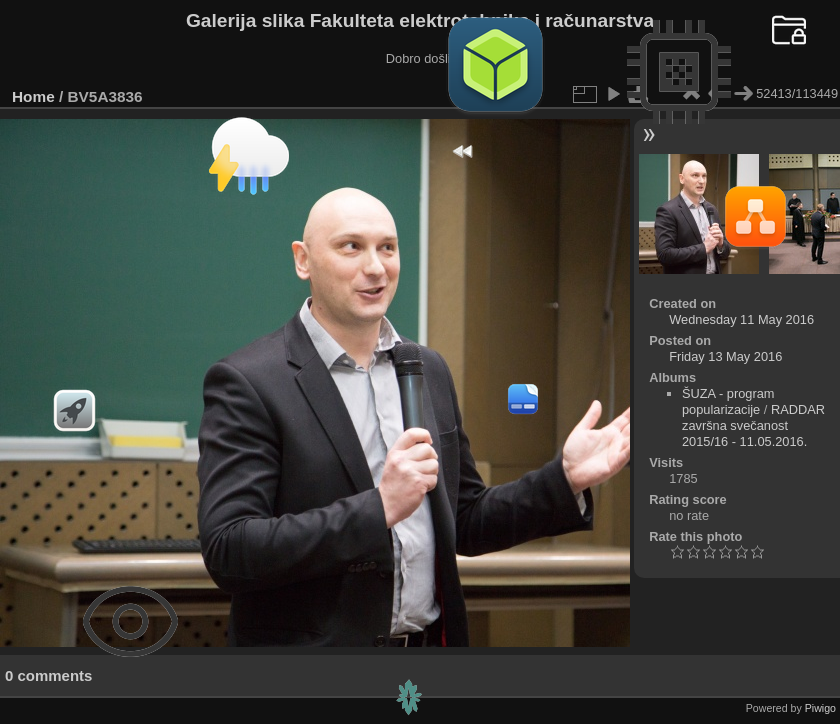 The height and width of the screenshot is (724, 840). What do you see at coordinates (679, 72) in the screenshot?
I see `access electronics or hardware settings` at bounding box center [679, 72].